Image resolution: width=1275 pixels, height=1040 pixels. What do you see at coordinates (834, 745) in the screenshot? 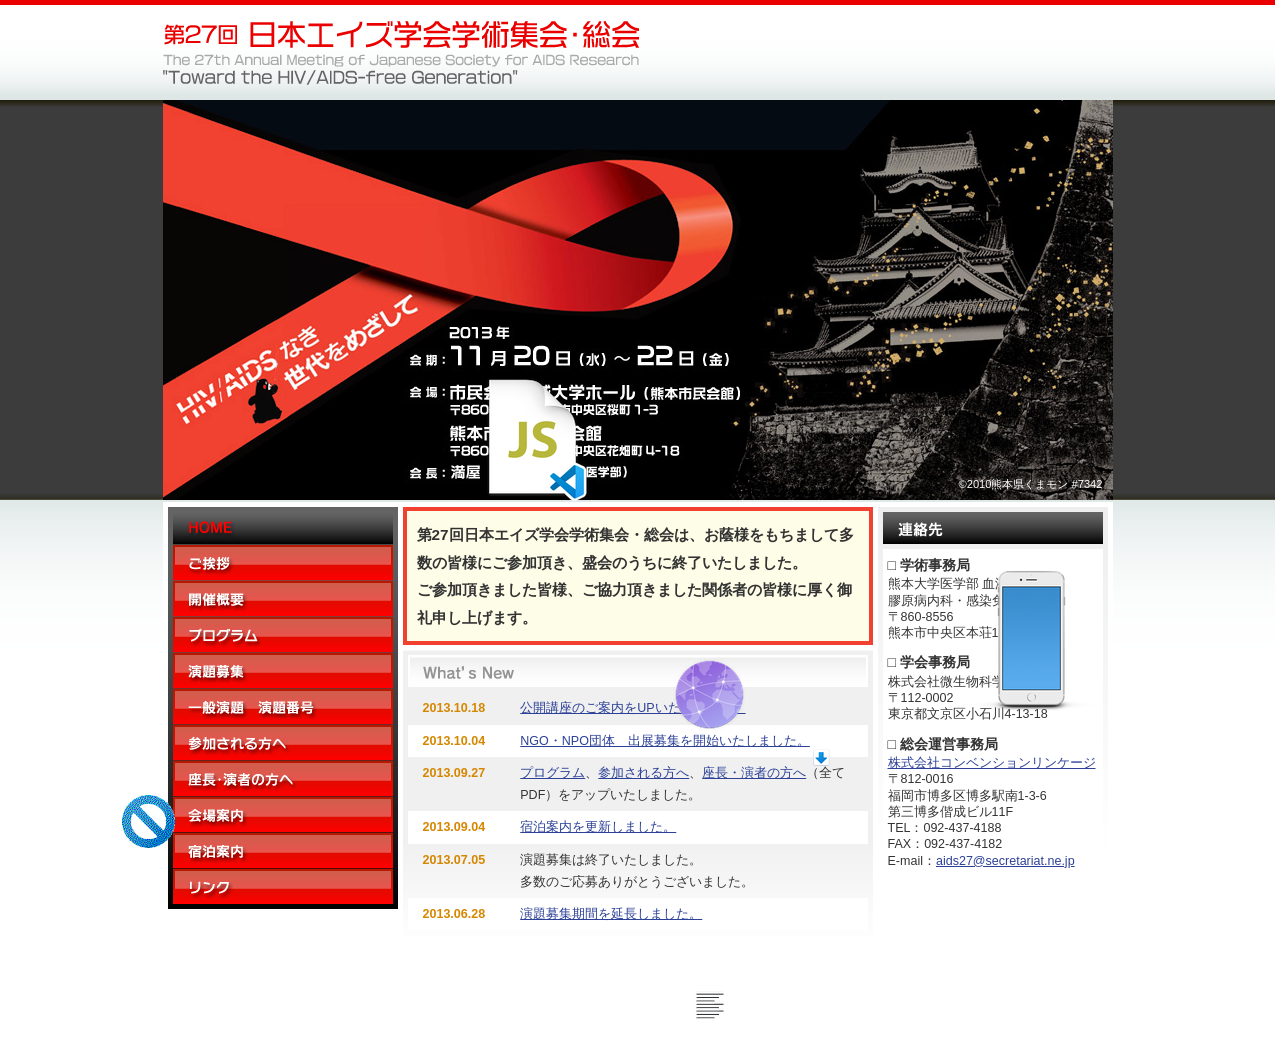
I see `indicates a file or item is being downloaded` at bounding box center [834, 745].